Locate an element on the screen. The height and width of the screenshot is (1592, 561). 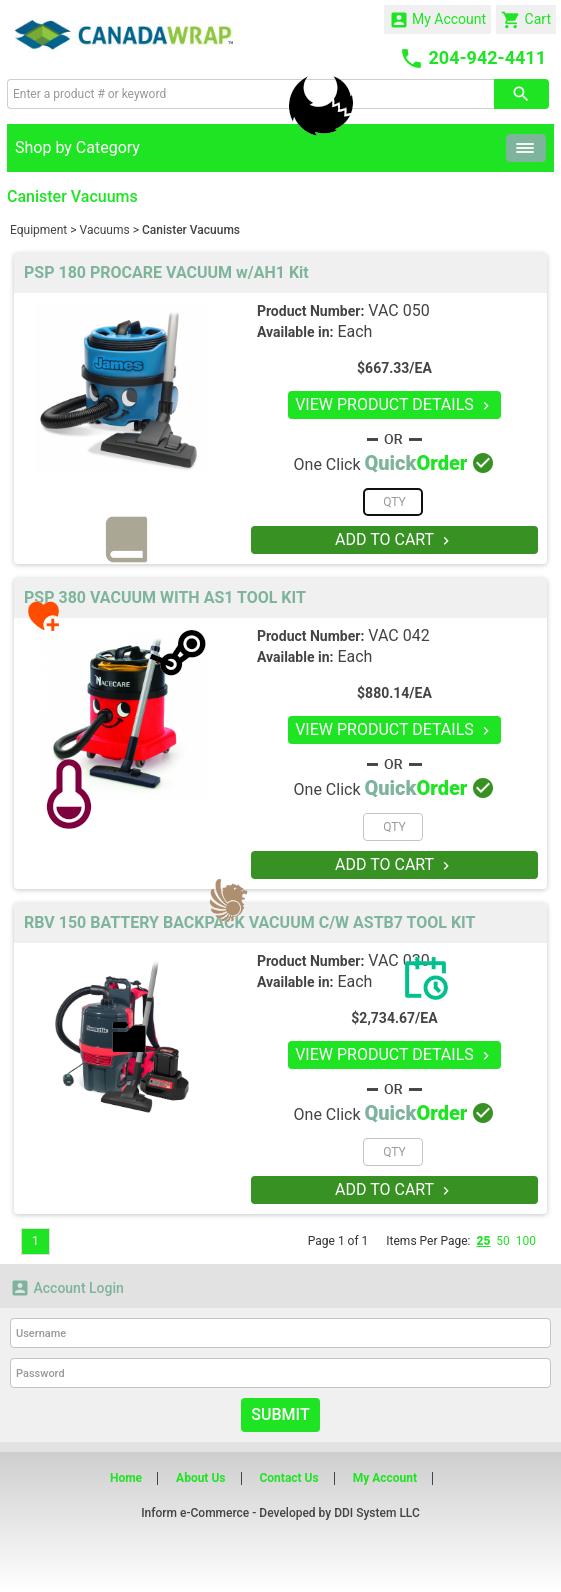
indicates cold or low temperature is located at coordinates (69, 794).